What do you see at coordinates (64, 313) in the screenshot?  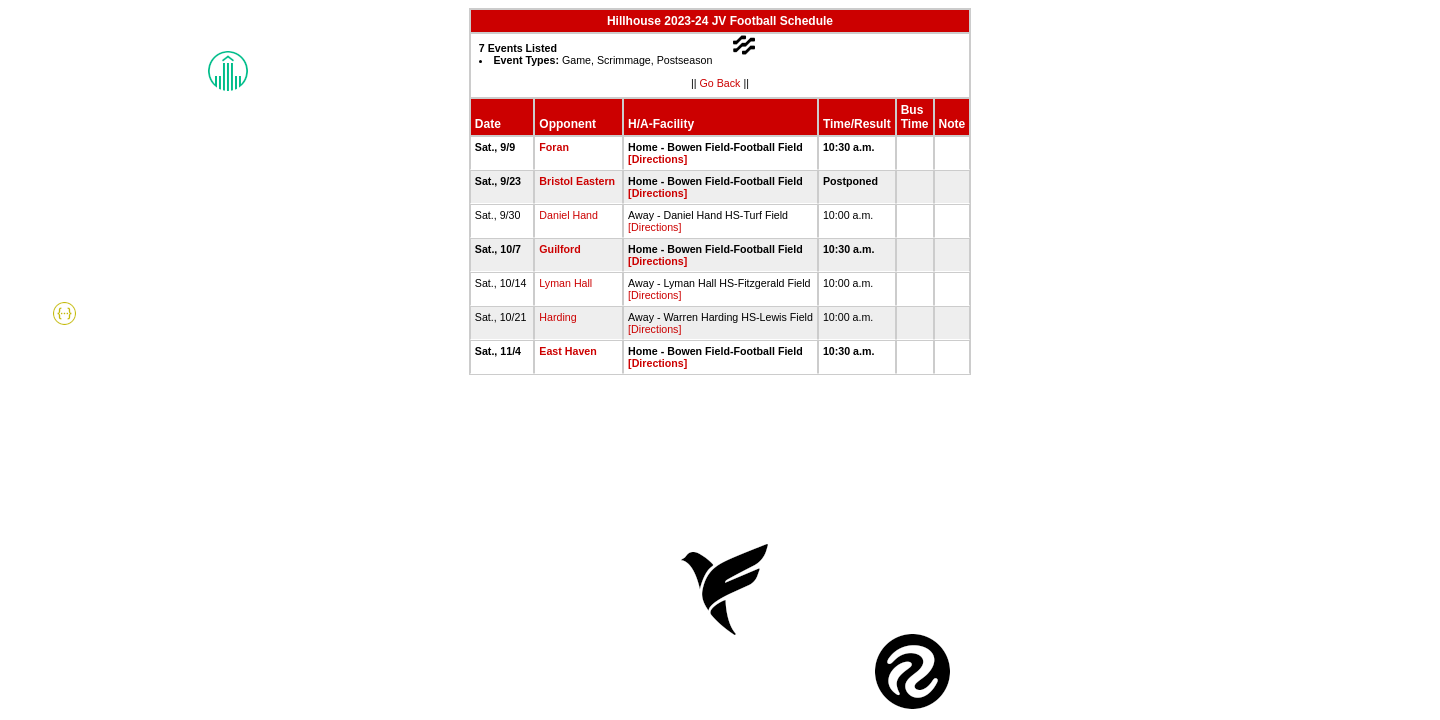 I see `Swagger API documentation tool logo` at bounding box center [64, 313].